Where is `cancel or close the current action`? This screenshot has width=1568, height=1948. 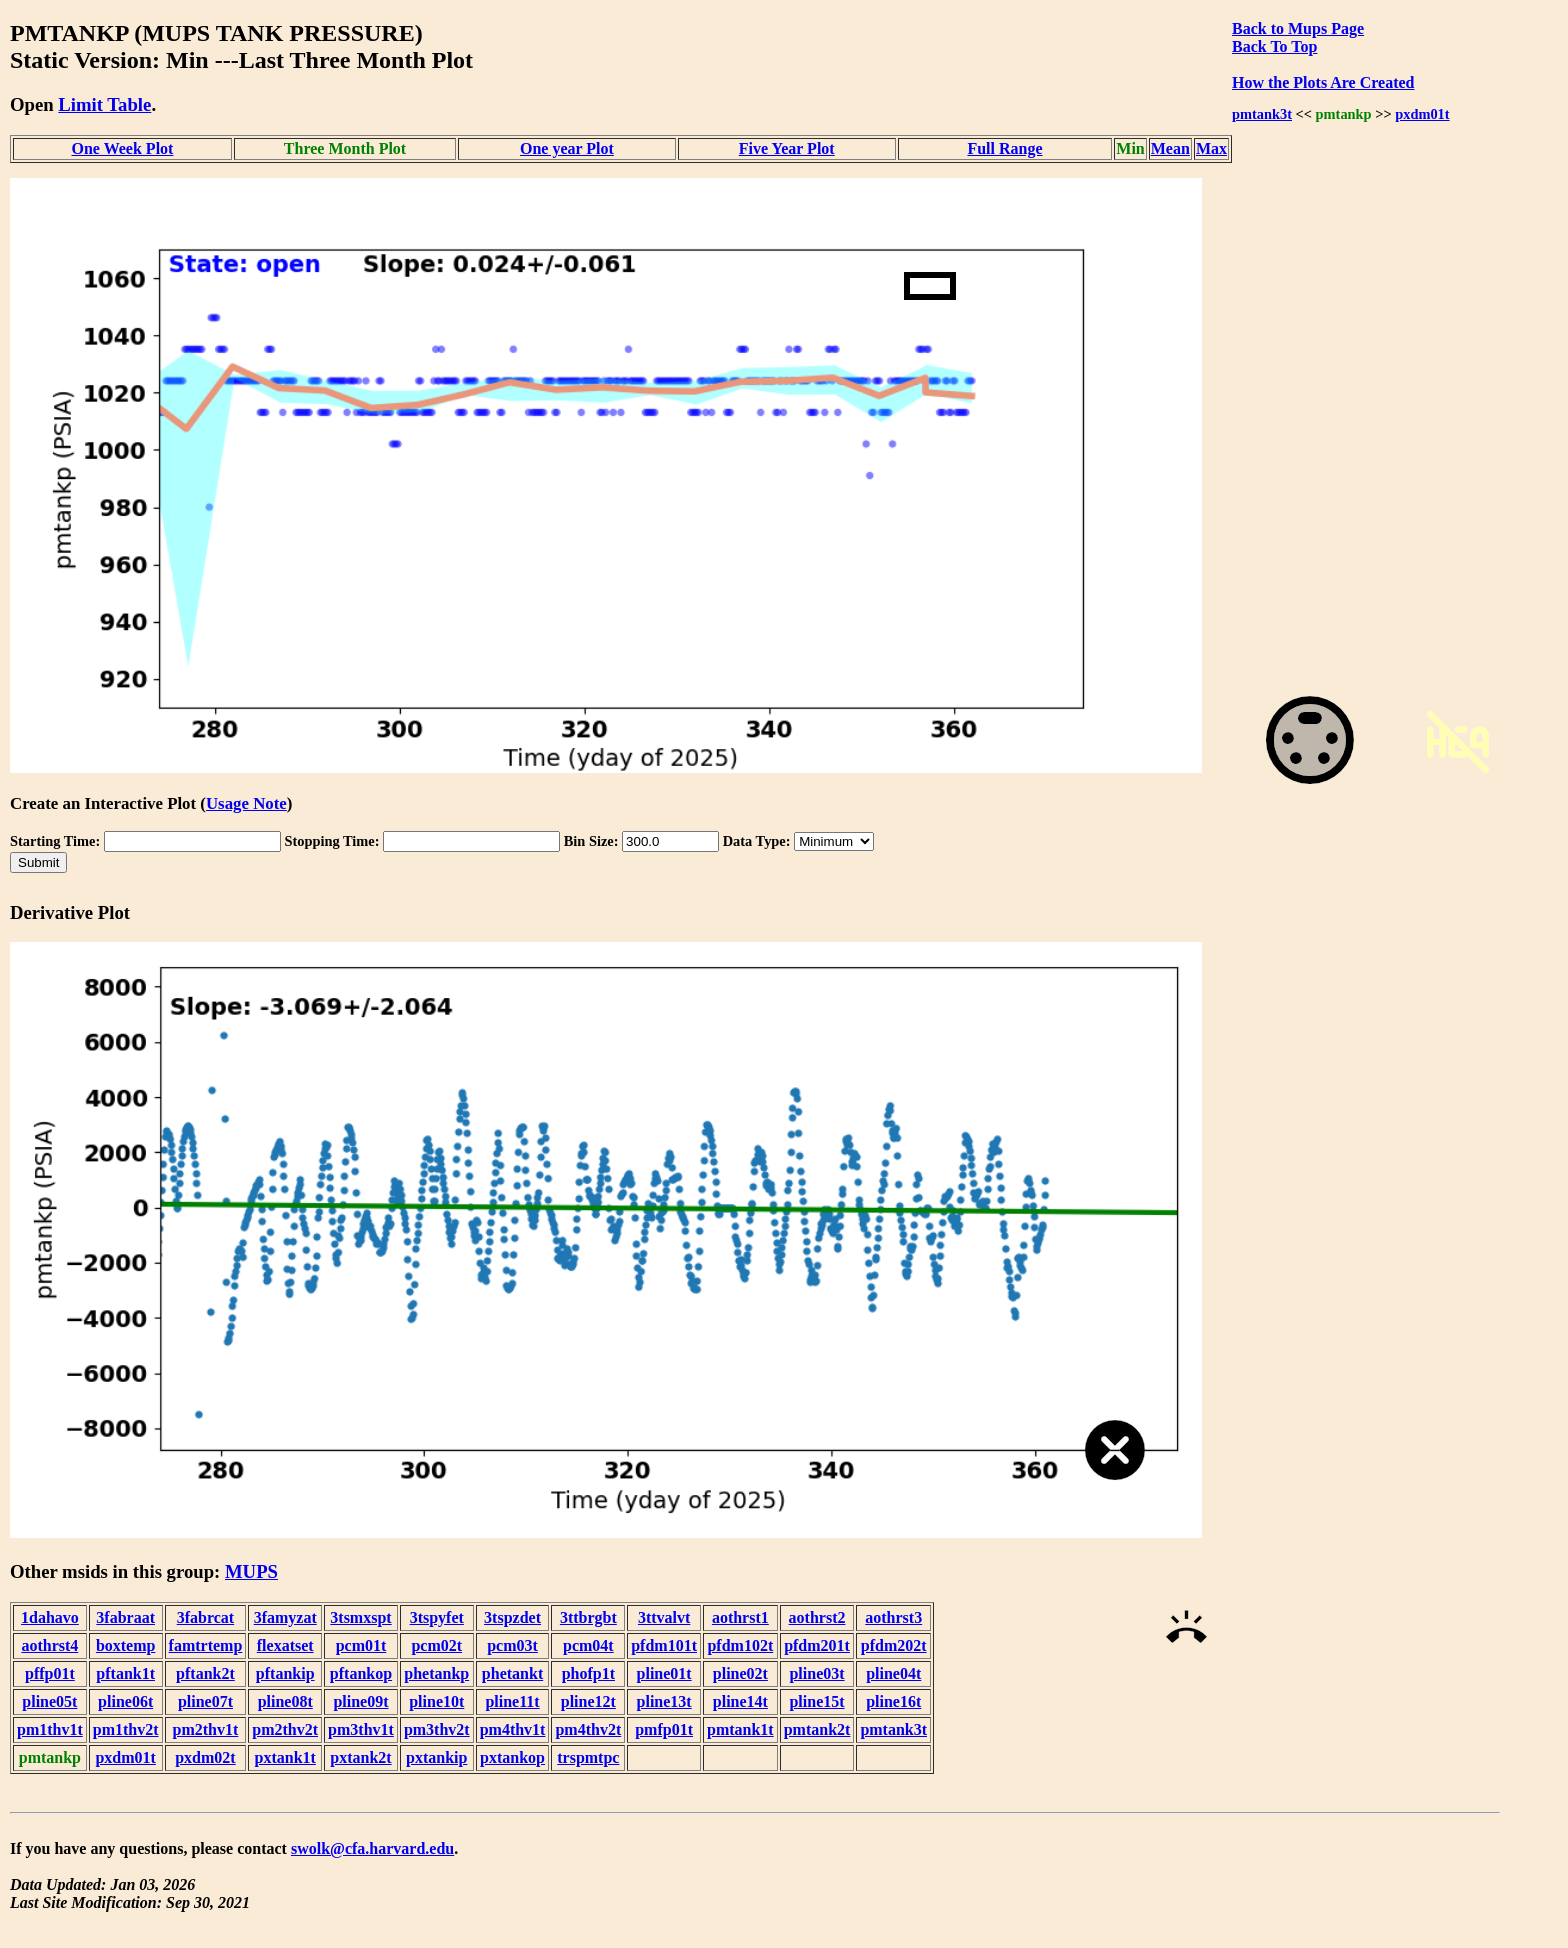
cancel or close the current action is located at coordinates (1115, 1450).